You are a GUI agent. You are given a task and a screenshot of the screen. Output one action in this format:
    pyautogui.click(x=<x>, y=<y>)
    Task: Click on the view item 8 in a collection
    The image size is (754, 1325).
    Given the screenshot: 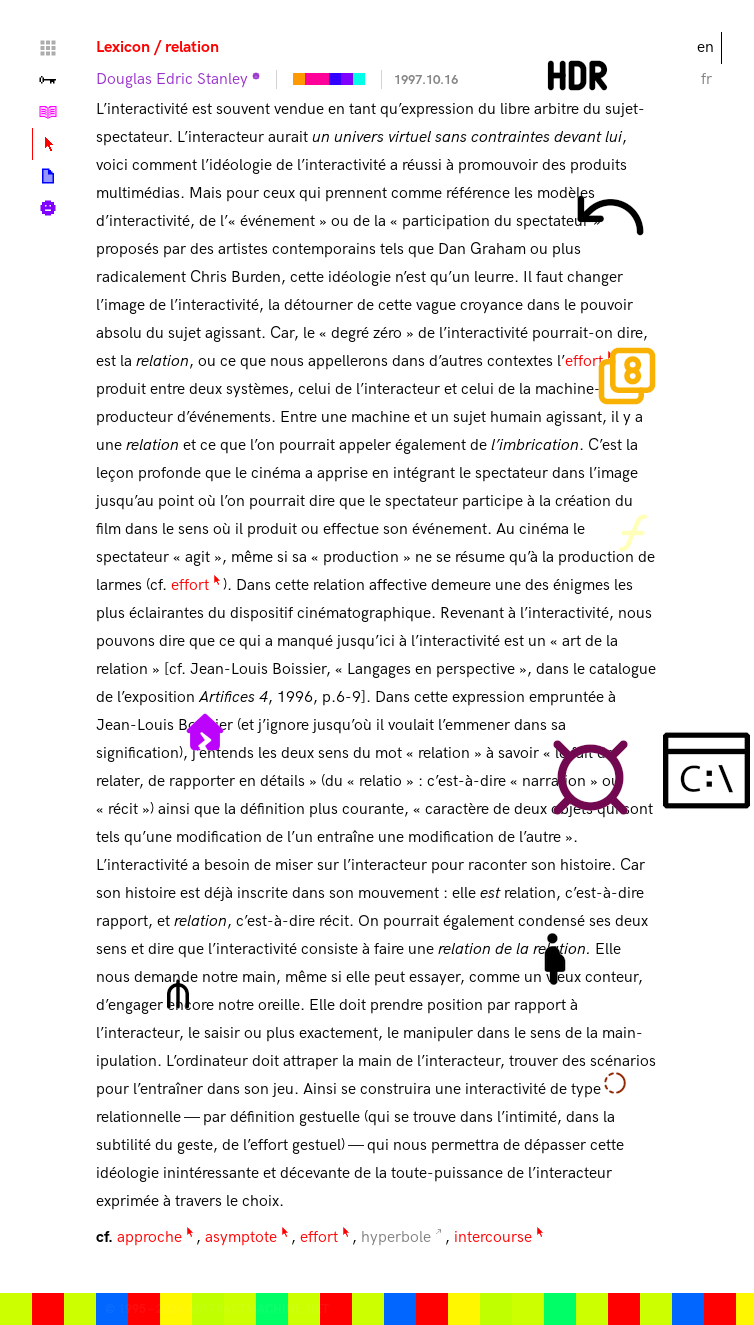 What is the action you would take?
    pyautogui.click(x=627, y=376)
    